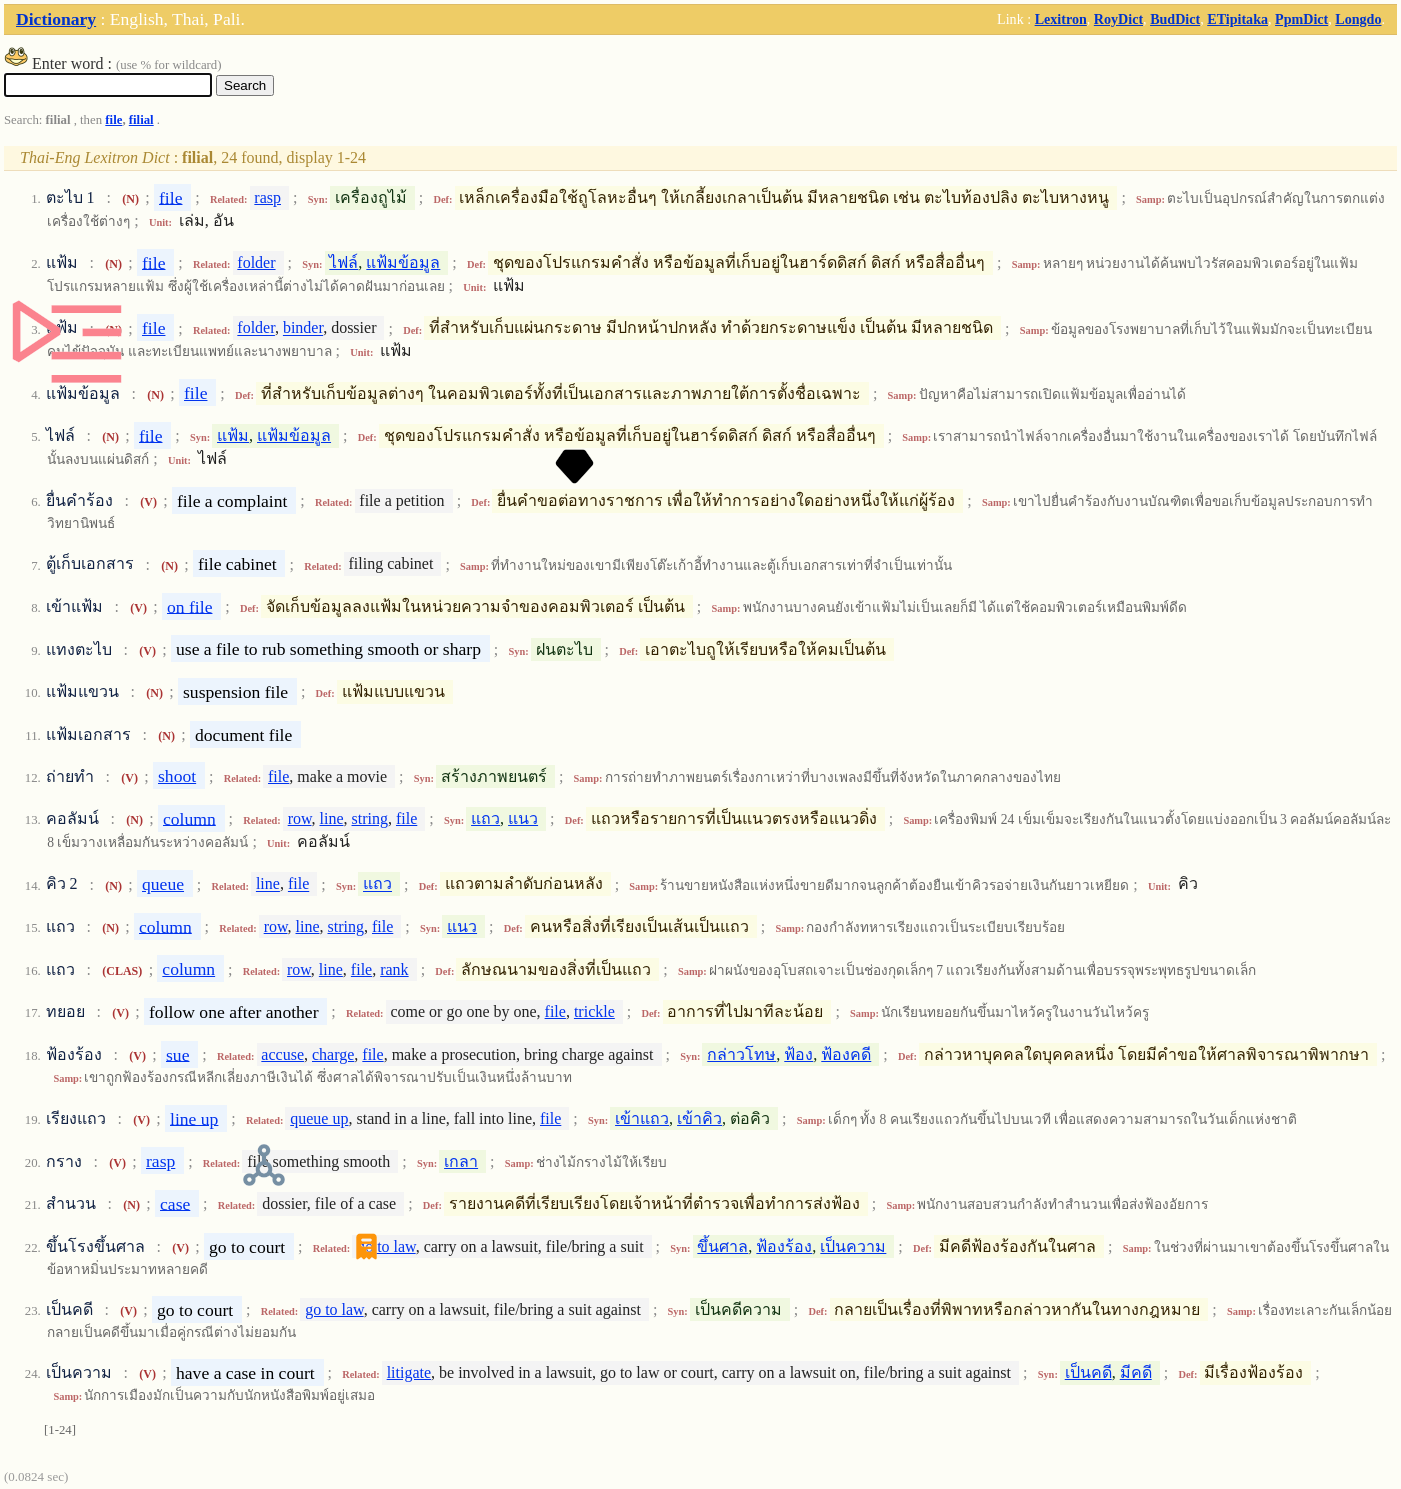 The width and height of the screenshot is (1401, 1489). What do you see at coordinates (67, 344) in the screenshot?
I see `step through code one line at a time during debugging` at bounding box center [67, 344].